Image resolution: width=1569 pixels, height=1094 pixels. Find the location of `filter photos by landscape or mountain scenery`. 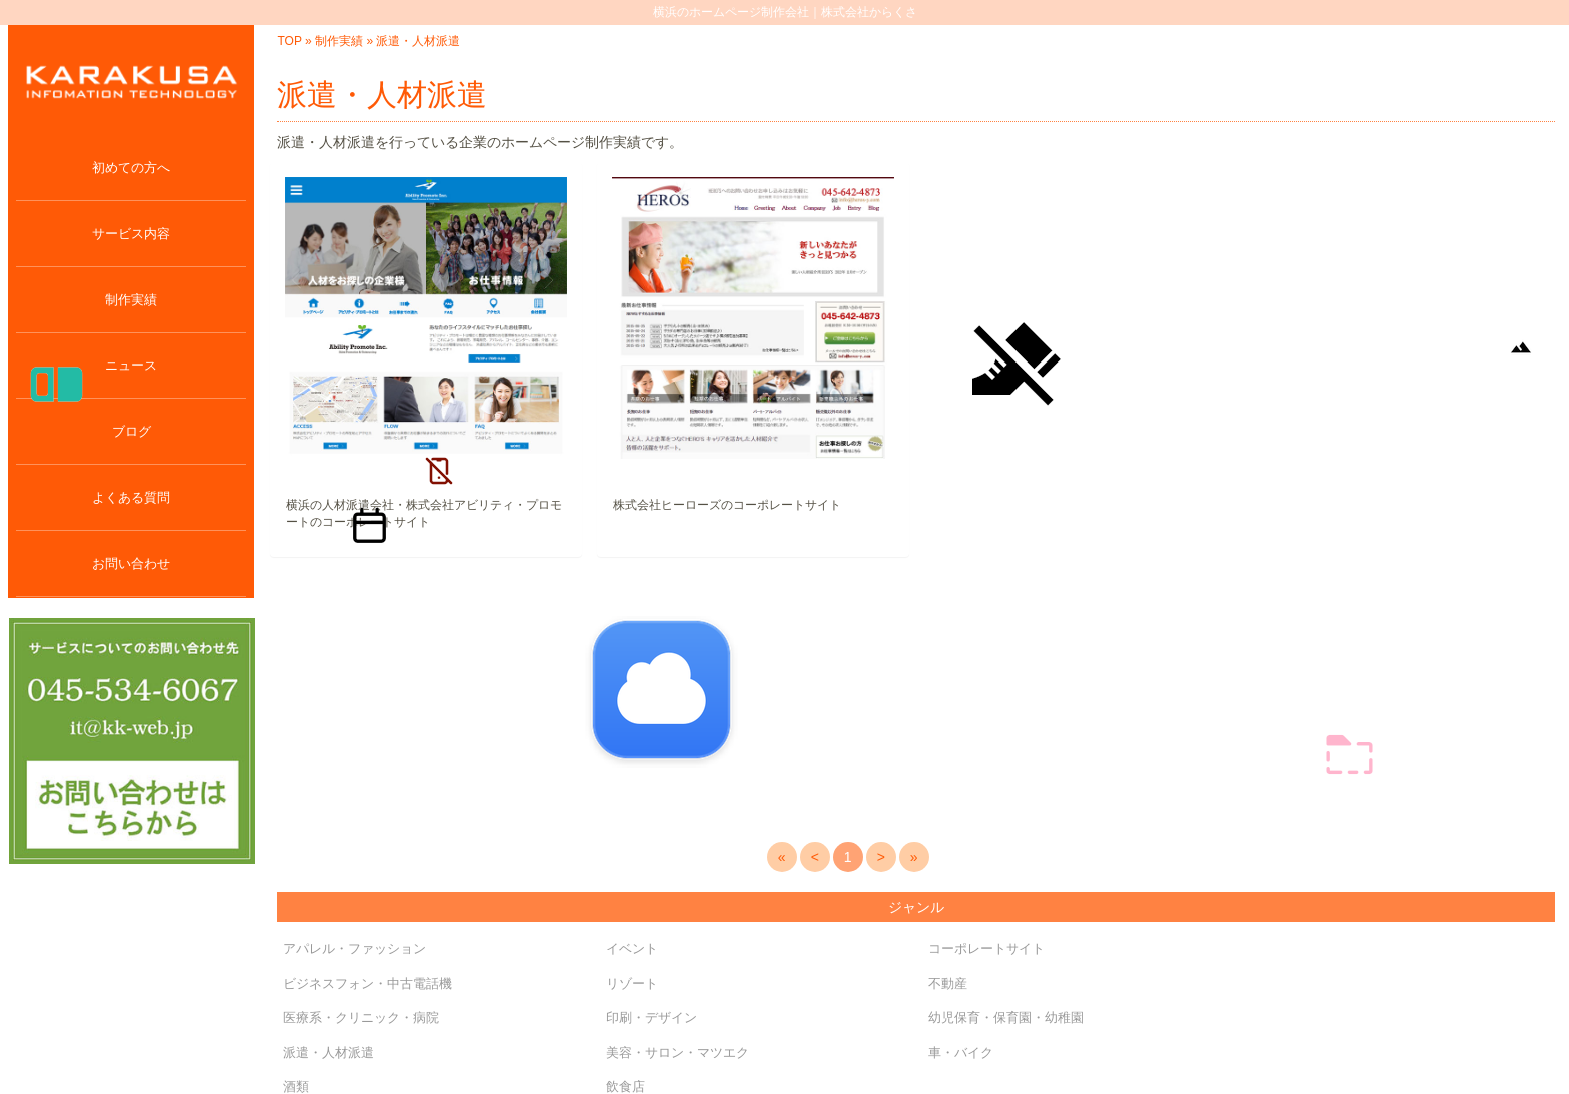

filter photos by landscape or mountain scenery is located at coordinates (1521, 347).